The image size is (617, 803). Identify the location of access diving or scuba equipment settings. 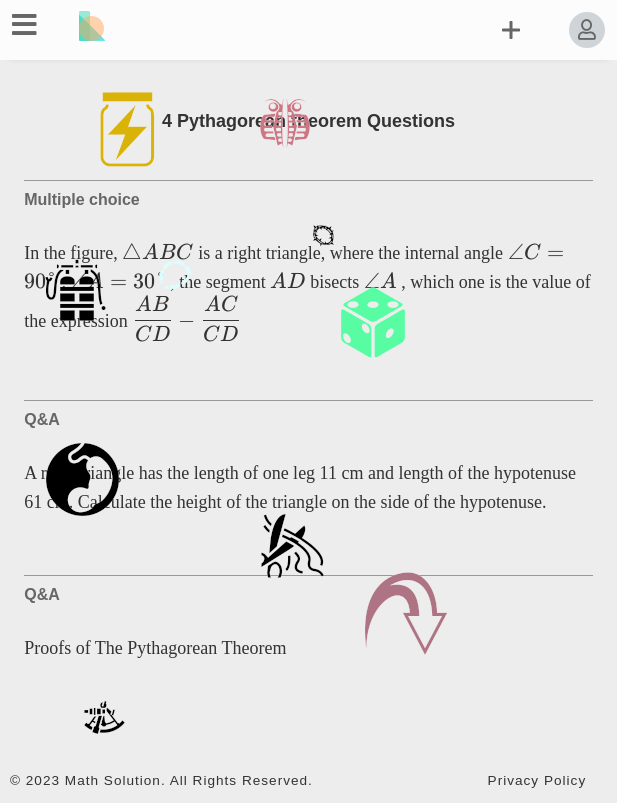
(77, 290).